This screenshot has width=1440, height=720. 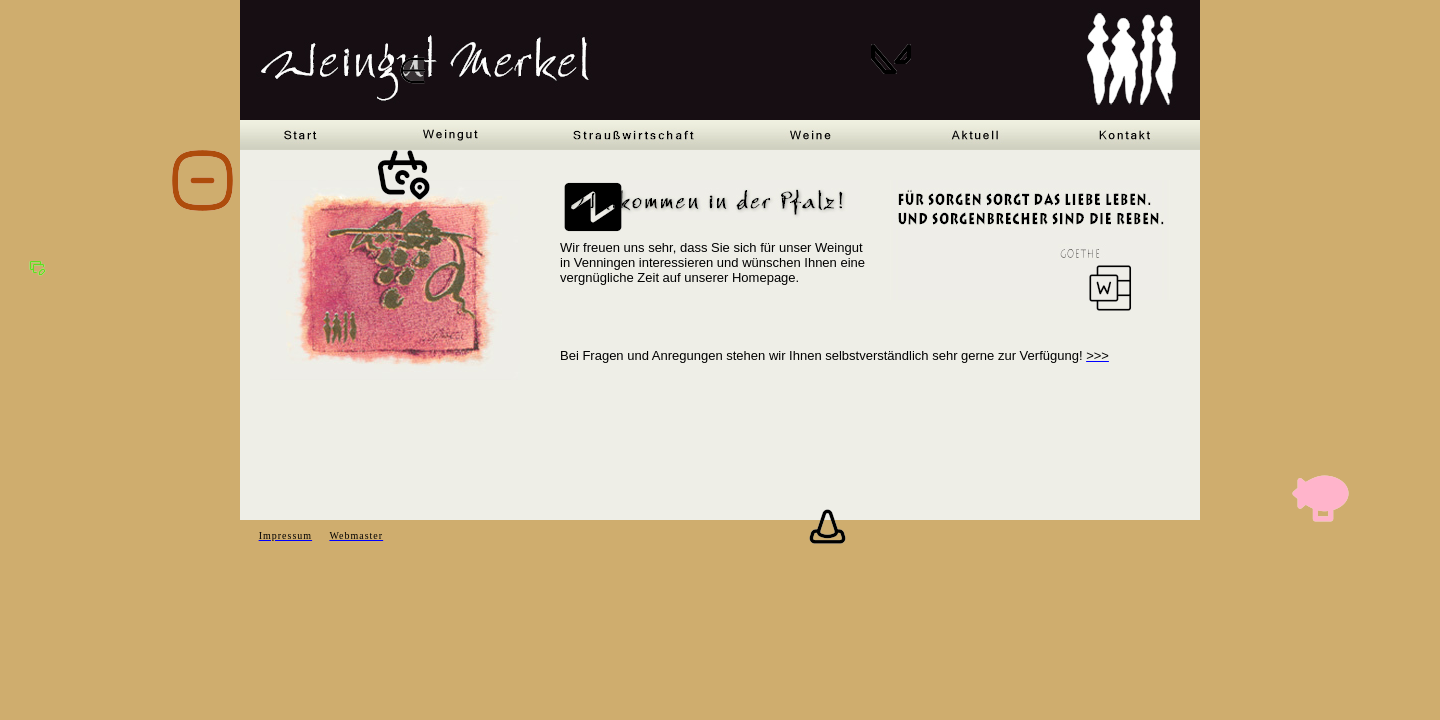 I want to click on launch Valorant game, so click(x=891, y=58).